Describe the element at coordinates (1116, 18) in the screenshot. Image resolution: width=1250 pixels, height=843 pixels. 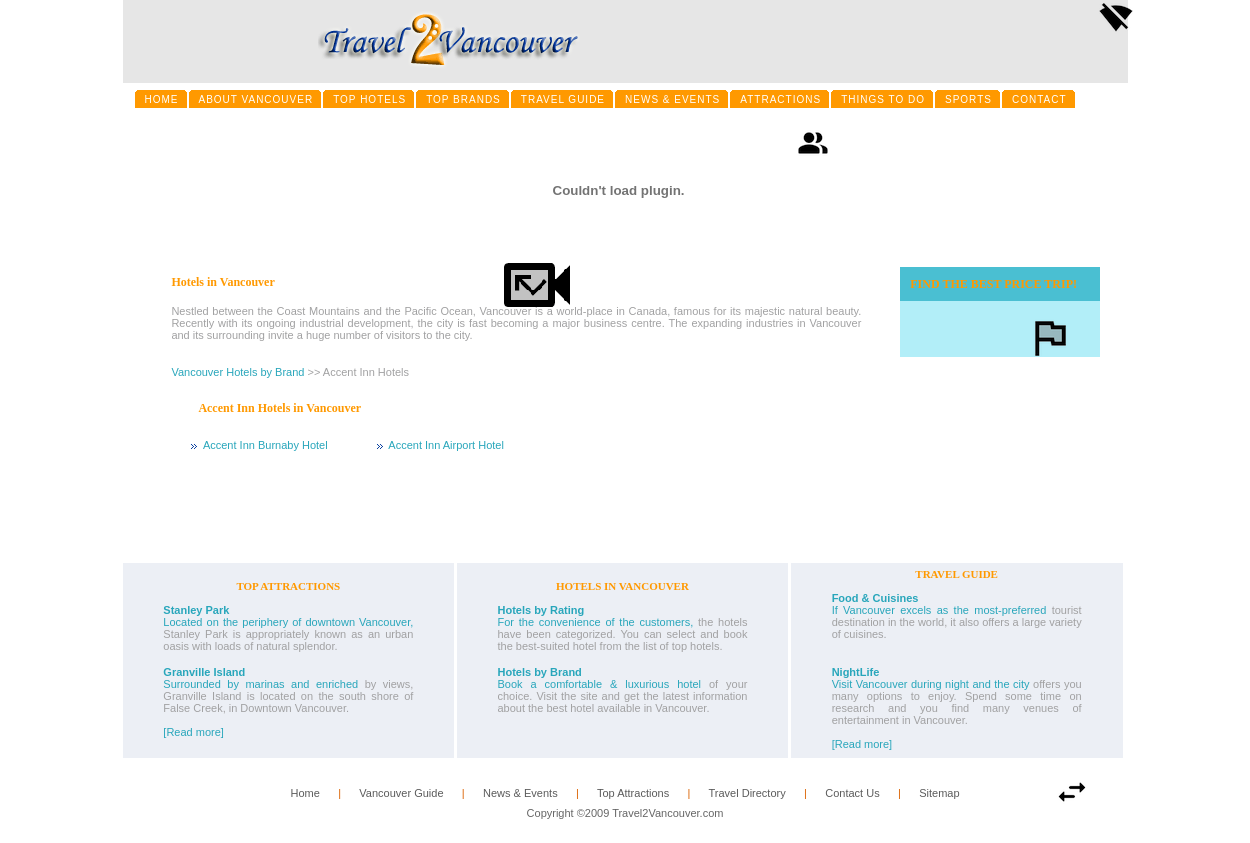
I see `indicates wifi is disabled or unavailable` at that location.